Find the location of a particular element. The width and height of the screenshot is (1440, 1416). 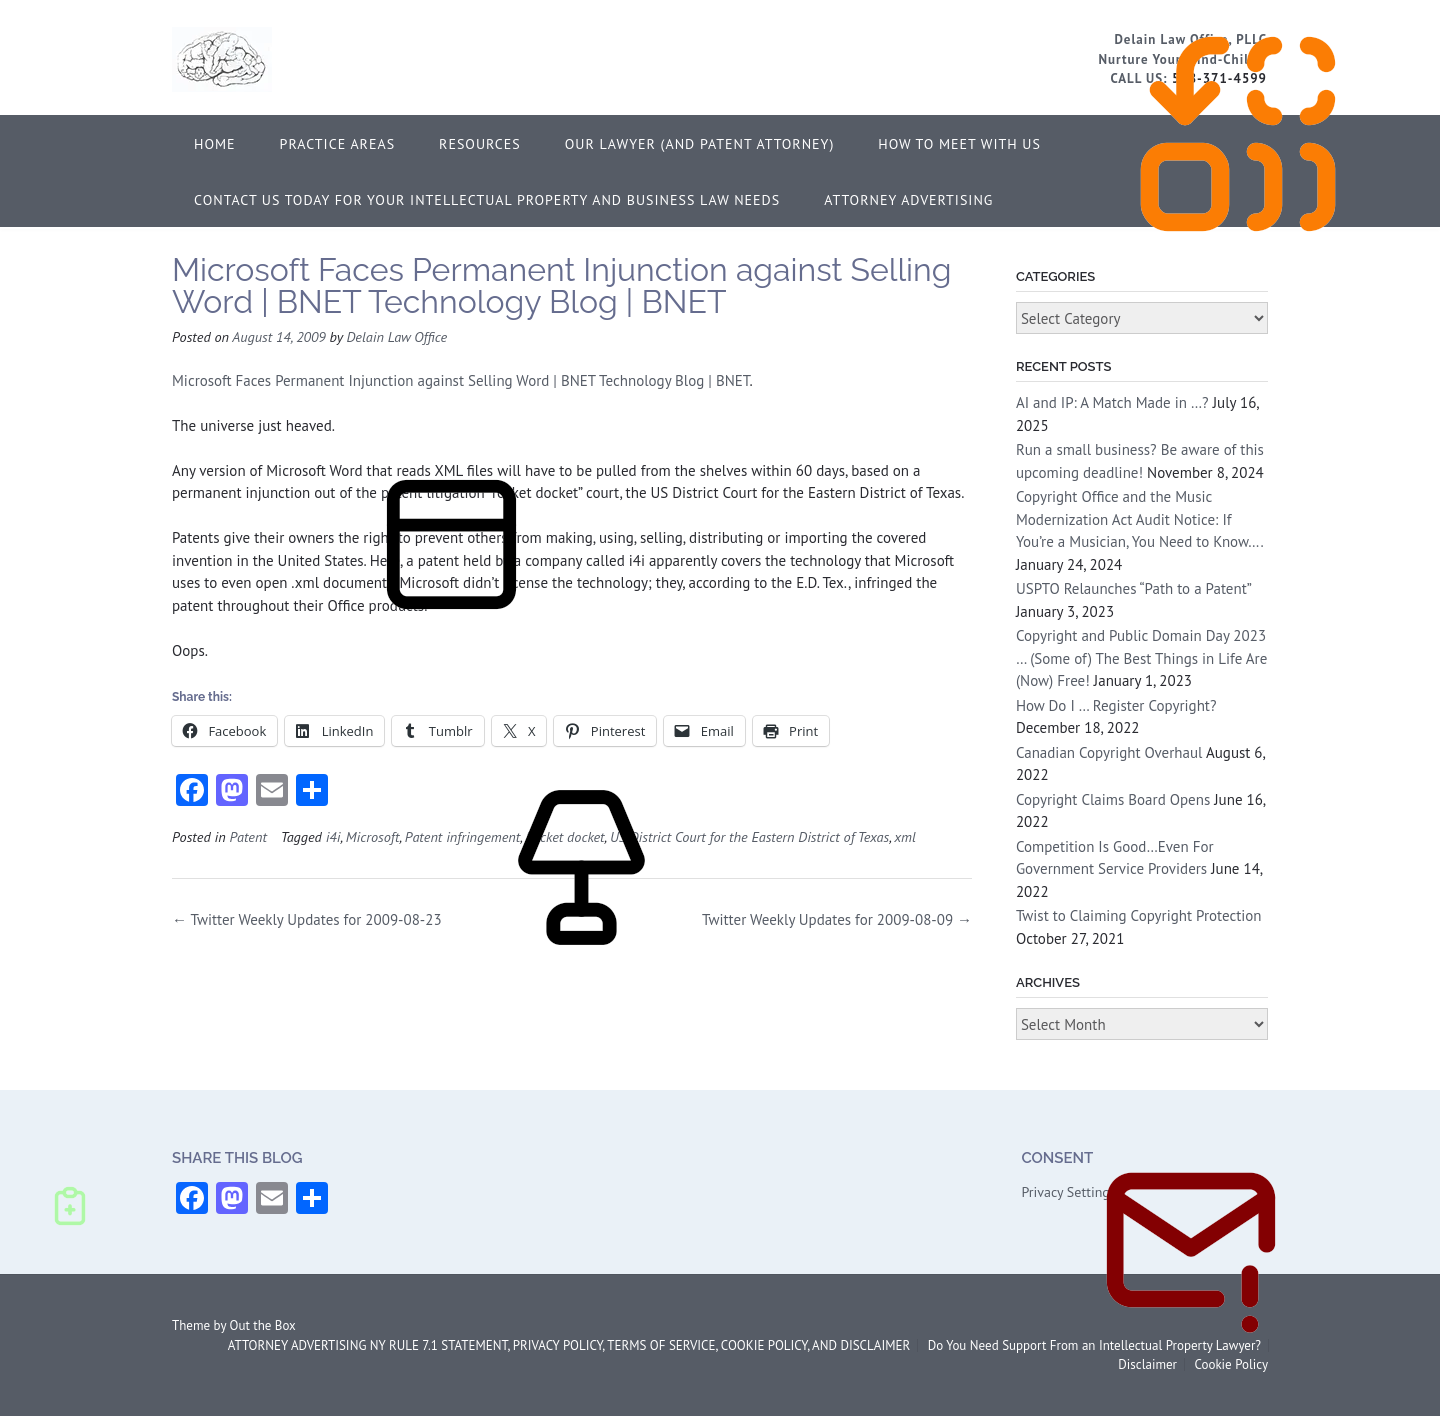

indicates an urgent or important email is located at coordinates (1191, 1240).